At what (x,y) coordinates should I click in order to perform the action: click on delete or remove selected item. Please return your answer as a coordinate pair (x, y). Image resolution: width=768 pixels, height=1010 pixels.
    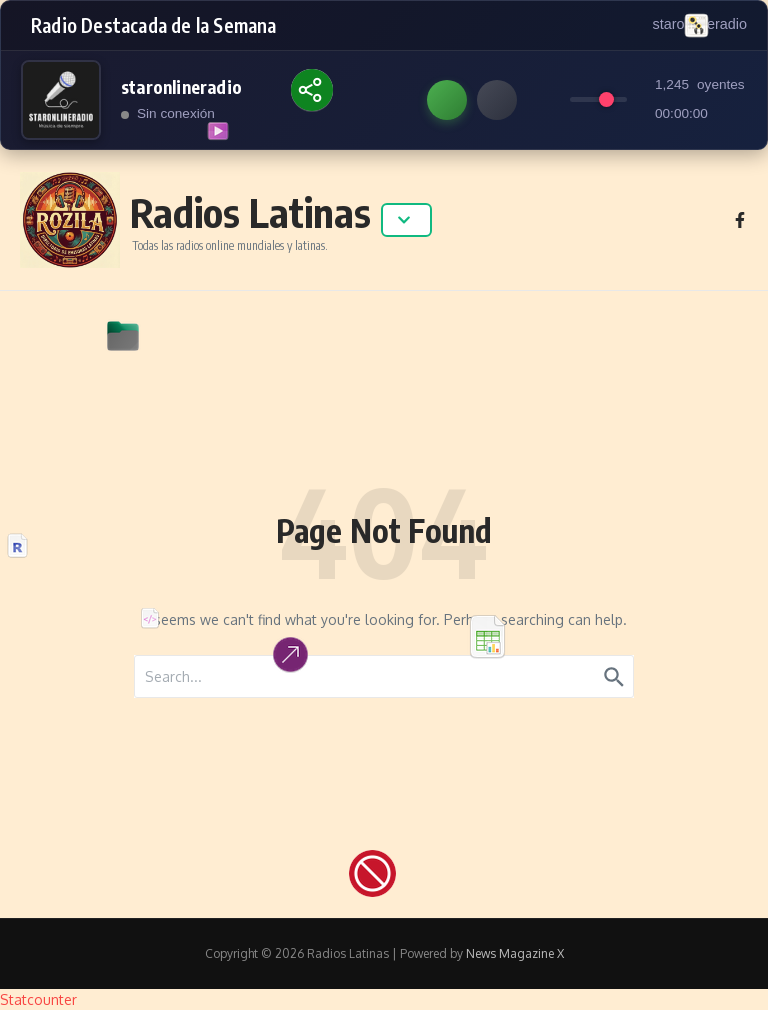
    Looking at the image, I should click on (372, 873).